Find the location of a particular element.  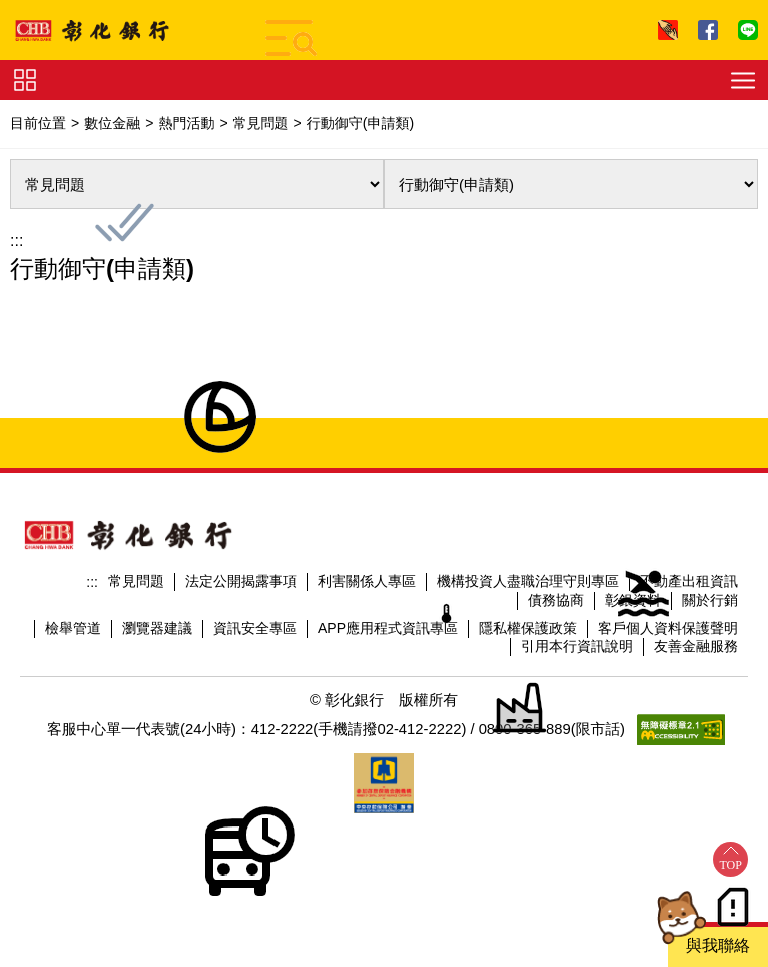

search within a list or document is located at coordinates (289, 38).